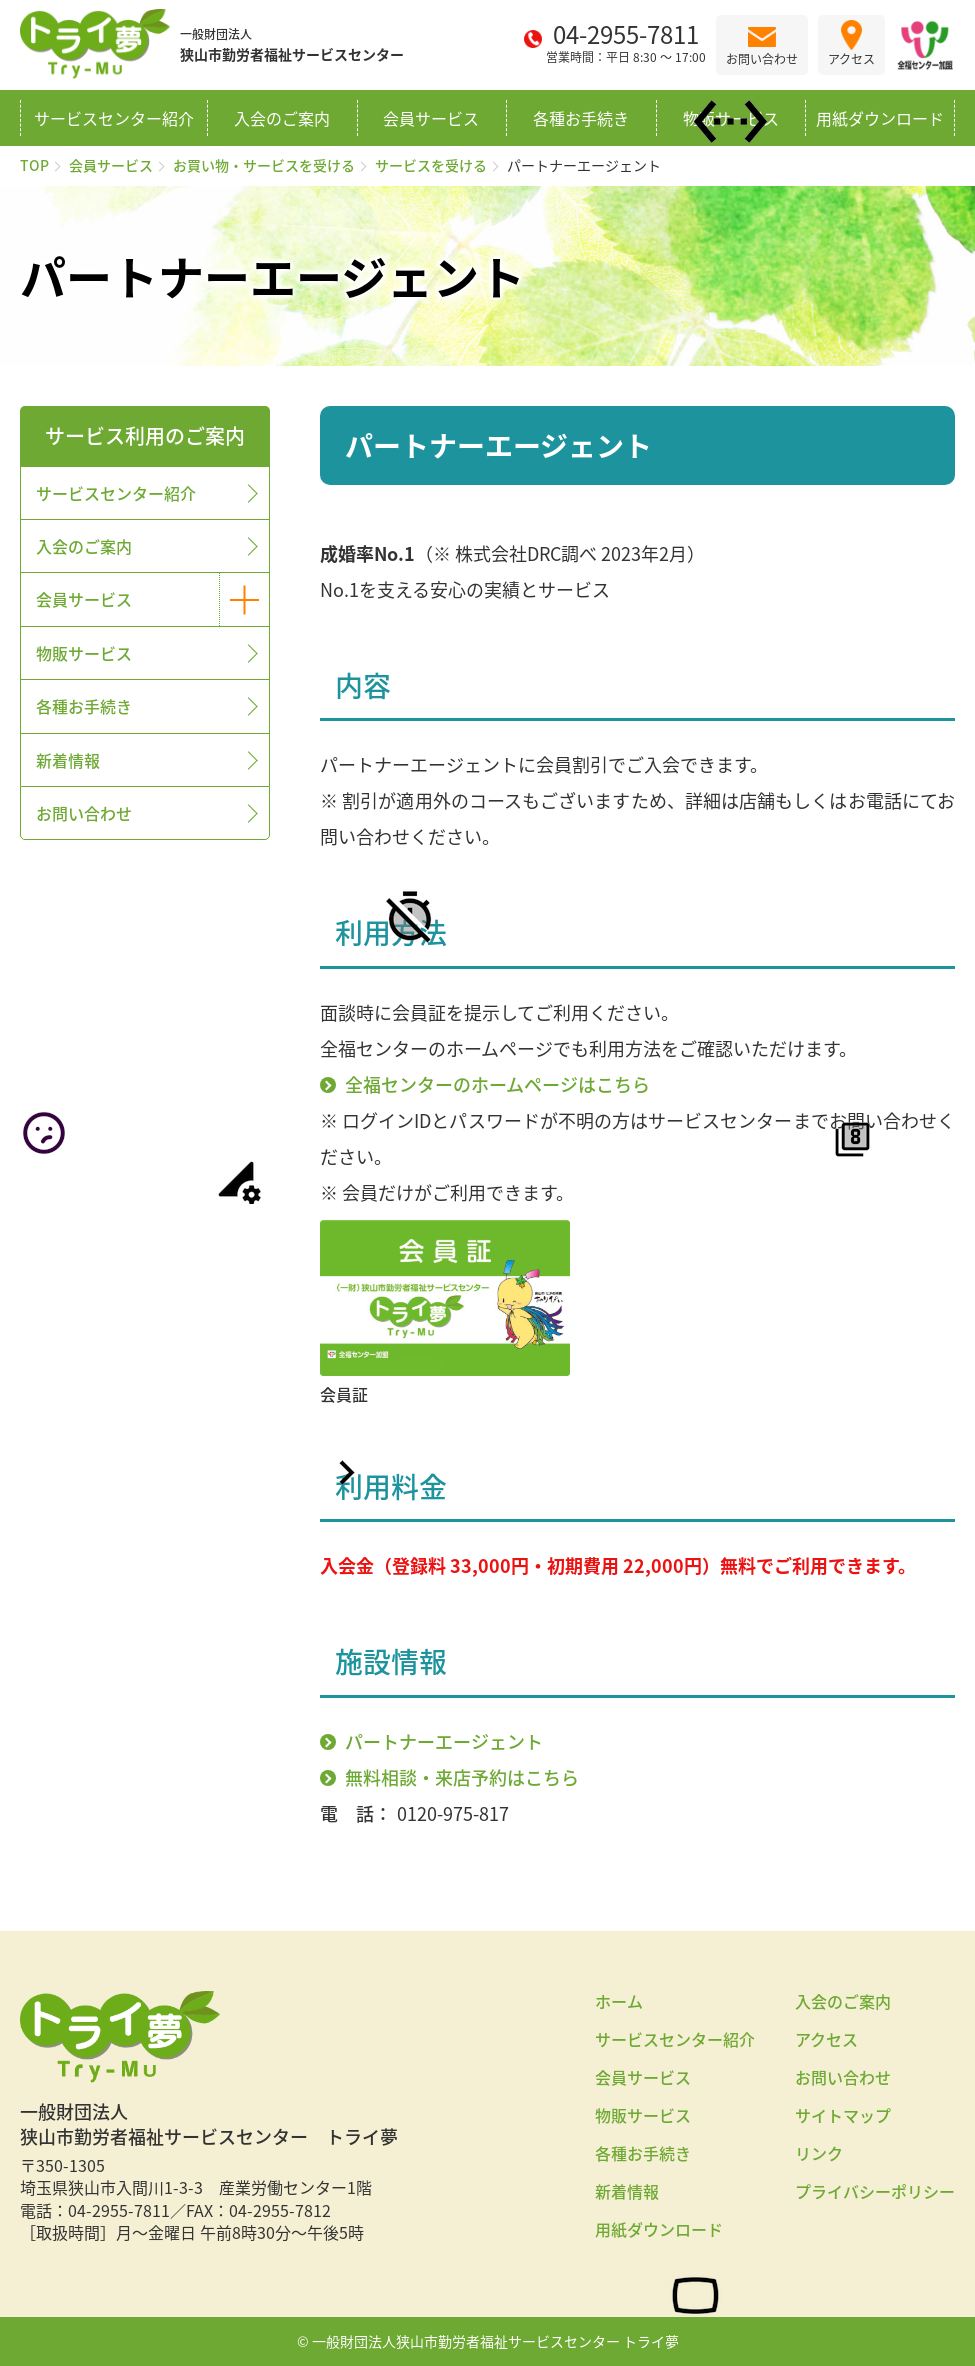  Describe the element at coordinates (730, 121) in the screenshot. I see `access ethernet or wired network settings` at that location.